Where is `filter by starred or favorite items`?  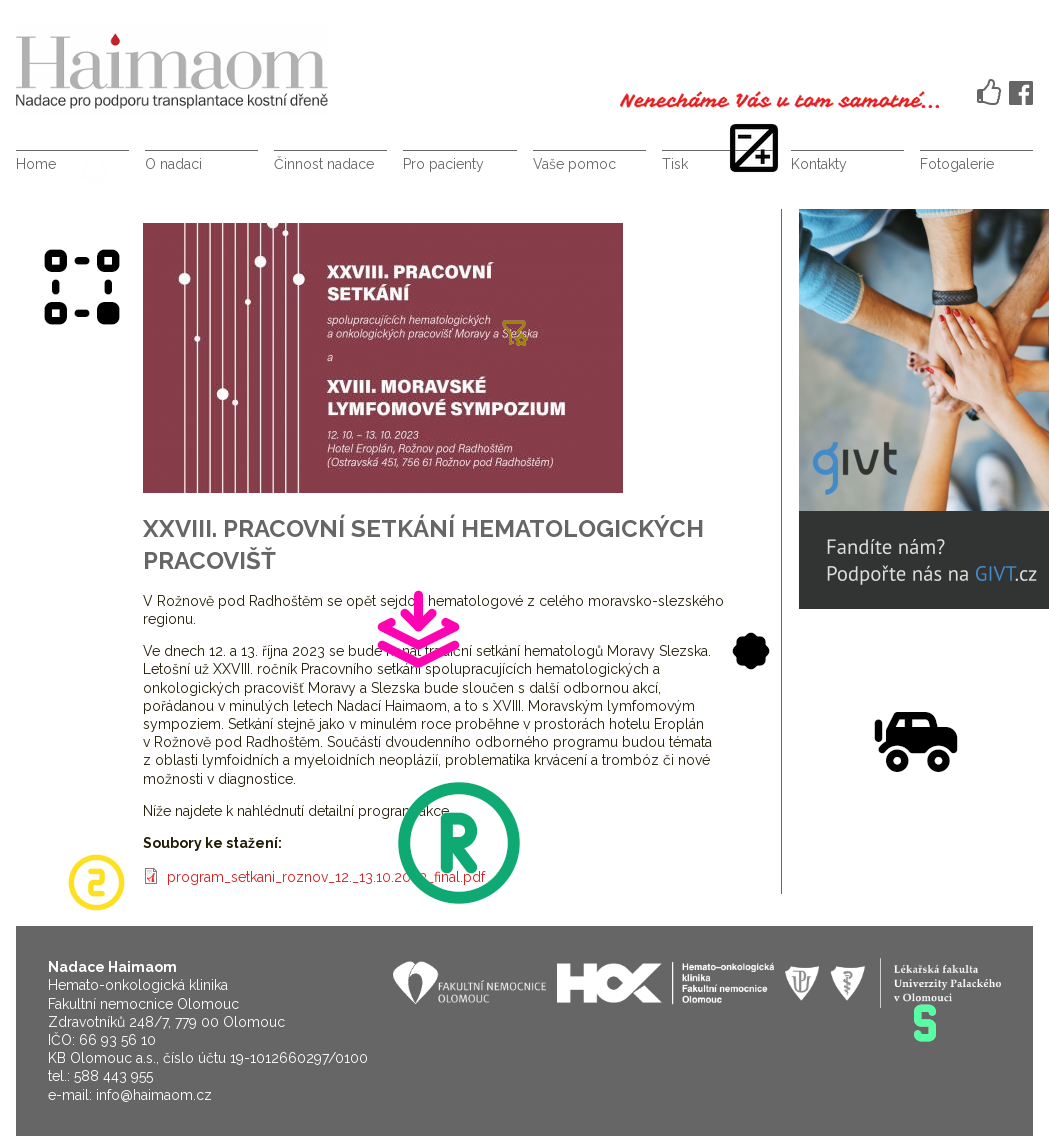
filter by starred or favorite items is located at coordinates (514, 332).